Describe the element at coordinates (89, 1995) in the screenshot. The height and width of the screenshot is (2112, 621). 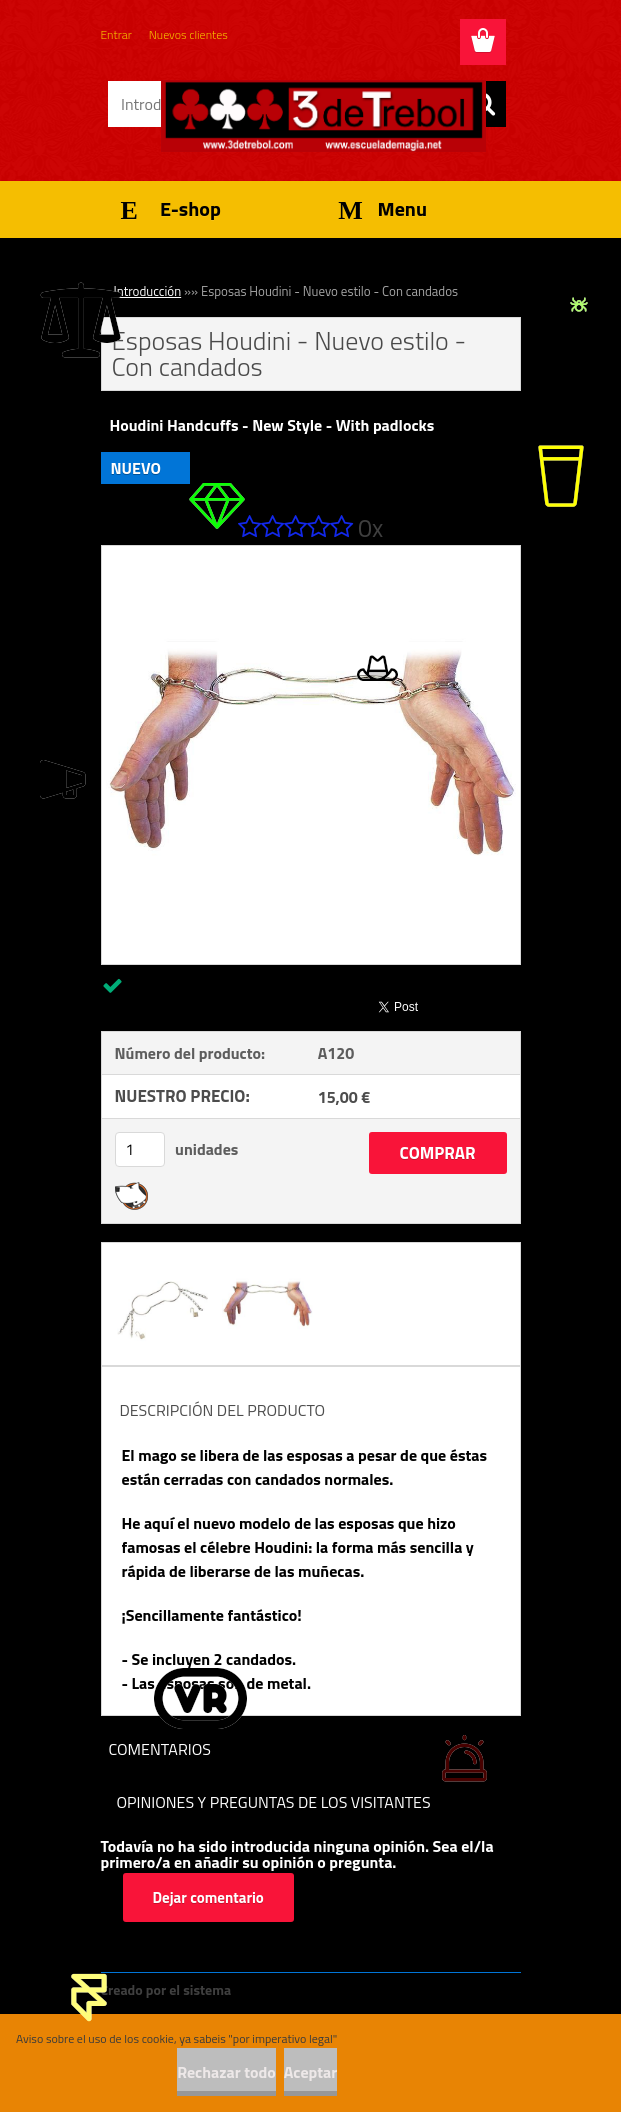
I see `open Framer app` at that location.